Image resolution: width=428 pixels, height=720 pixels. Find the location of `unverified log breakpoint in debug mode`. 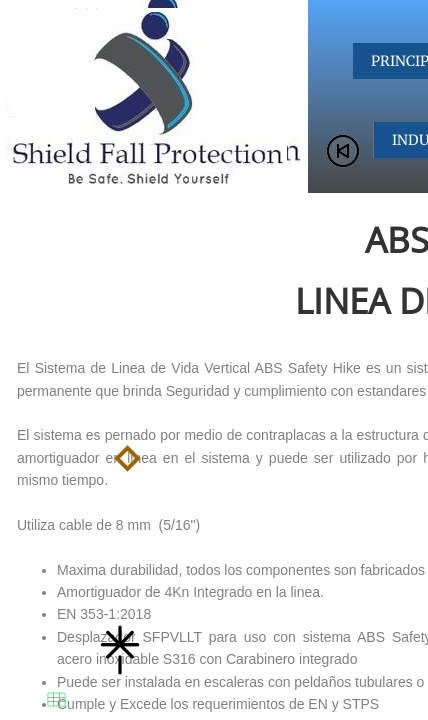

unverified log breakpoint in debug mode is located at coordinates (127, 458).